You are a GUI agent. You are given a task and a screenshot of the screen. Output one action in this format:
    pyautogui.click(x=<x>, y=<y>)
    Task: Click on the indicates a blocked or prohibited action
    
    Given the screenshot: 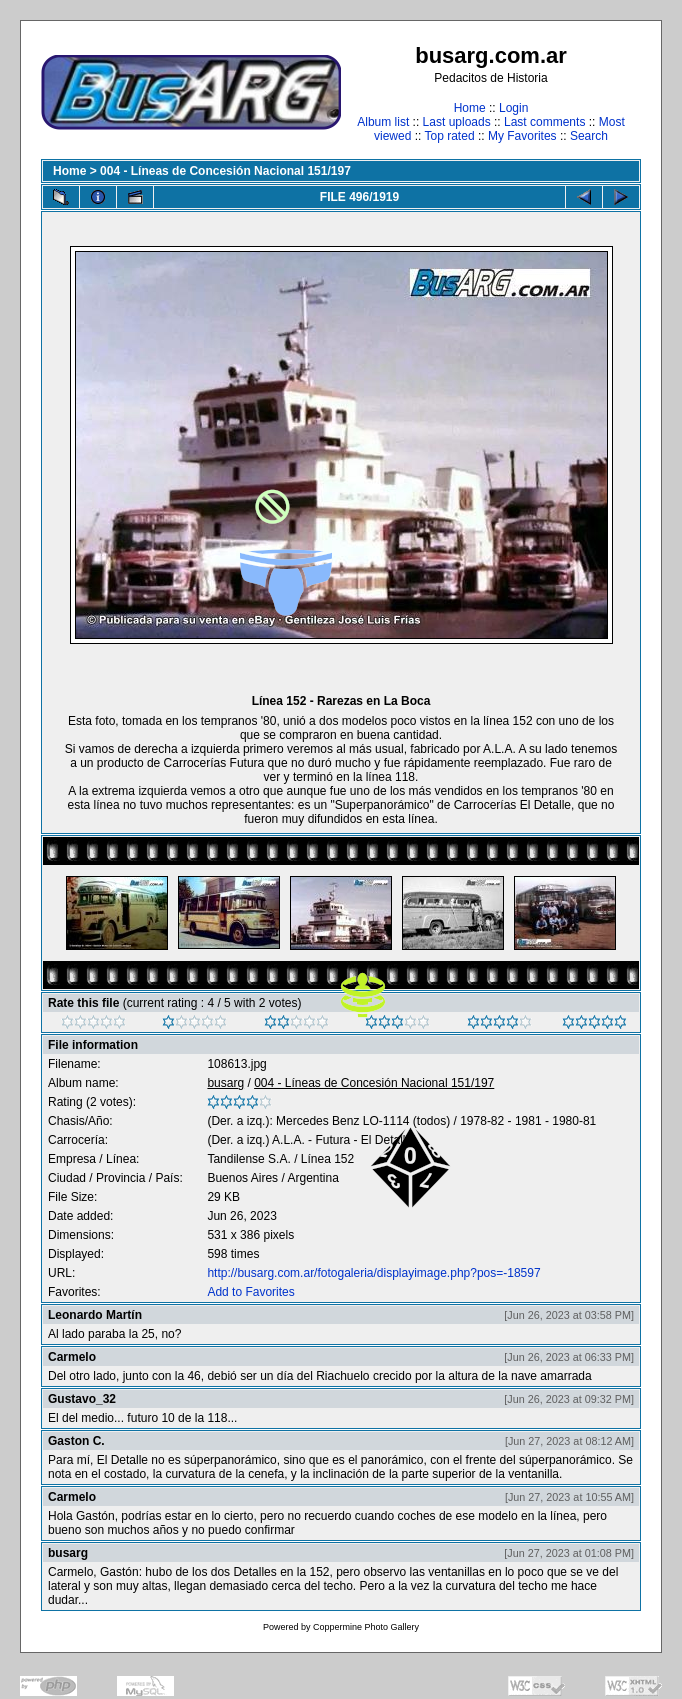 What is the action you would take?
    pyautogui.click(x=272, y=506)
    